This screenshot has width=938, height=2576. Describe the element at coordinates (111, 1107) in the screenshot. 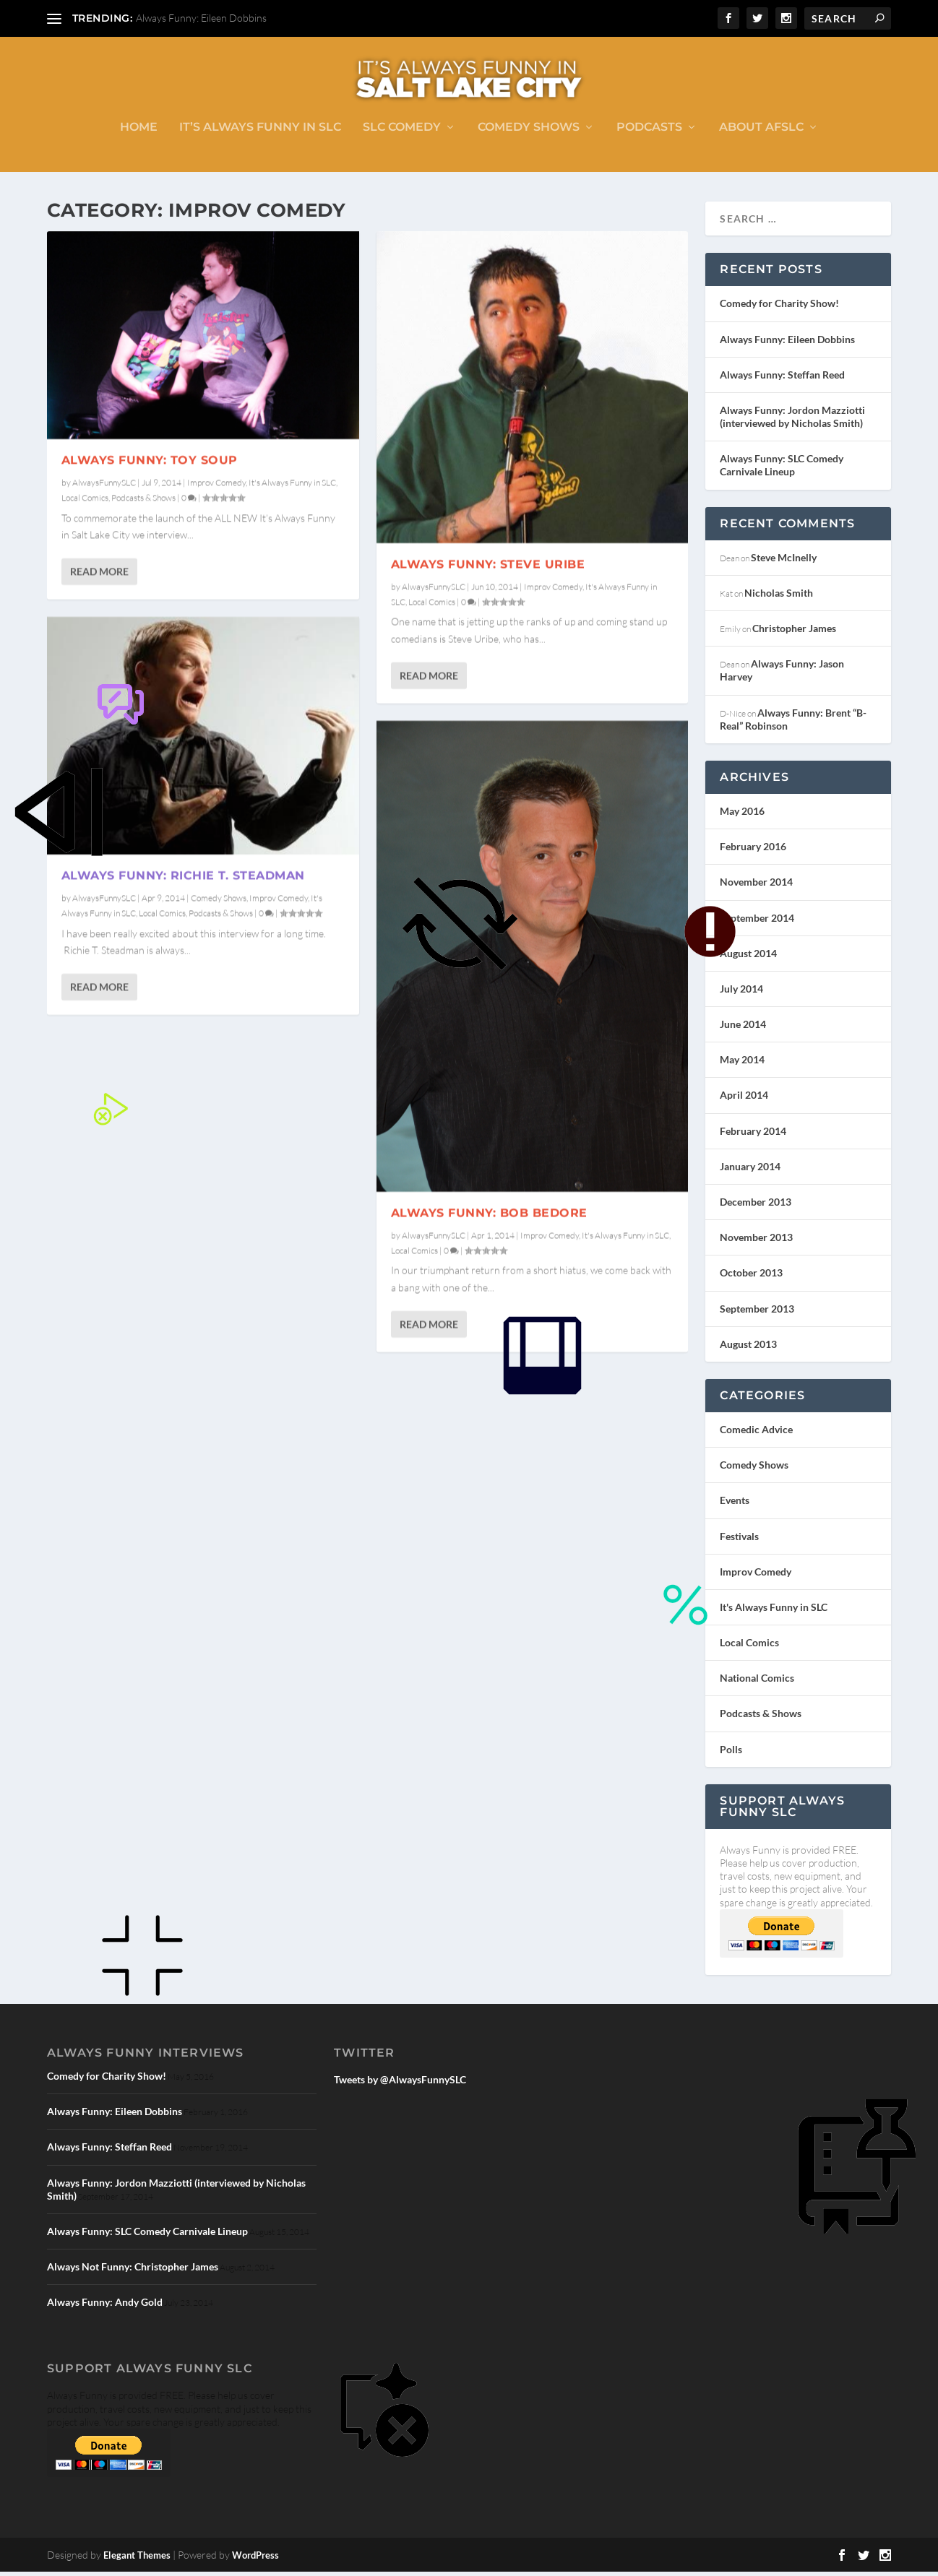

I see `run with errors detected` at that location.